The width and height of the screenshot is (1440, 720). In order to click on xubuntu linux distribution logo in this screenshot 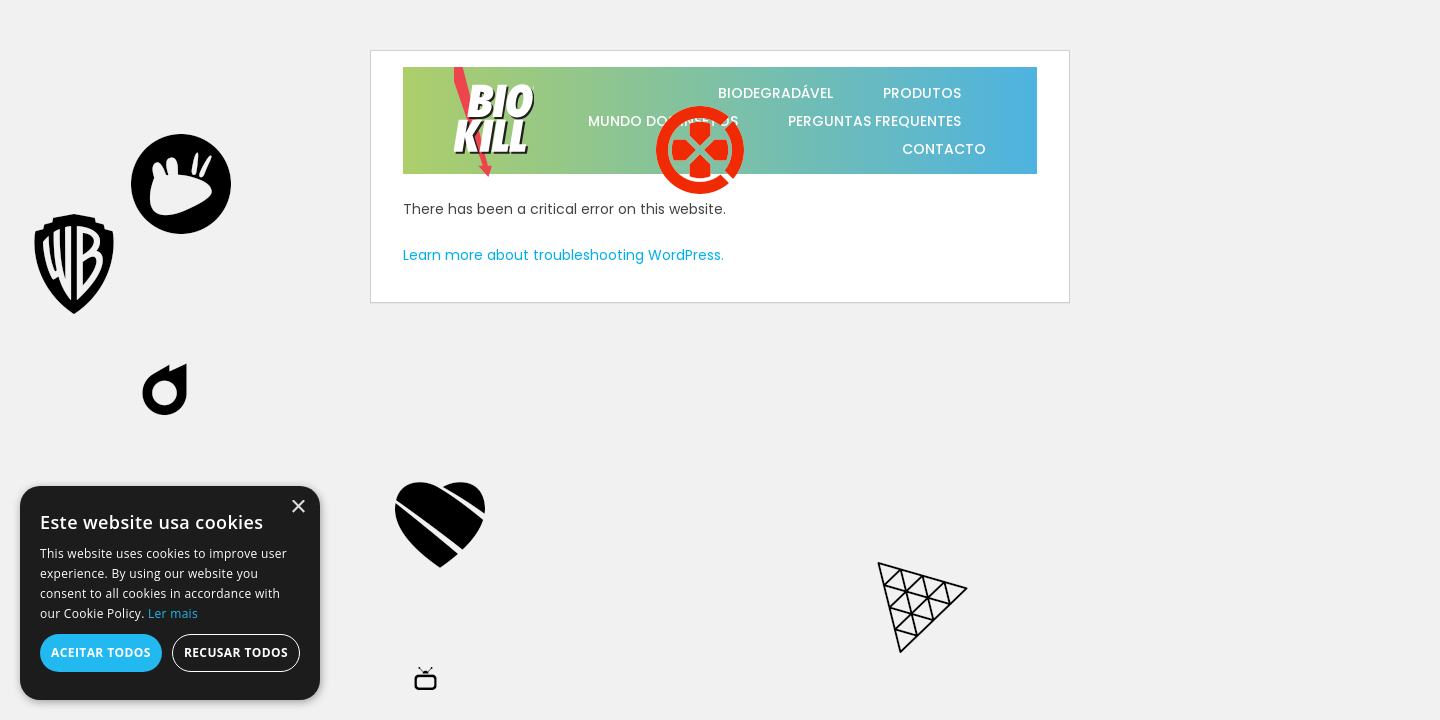, I will do `click(181, 184)`.